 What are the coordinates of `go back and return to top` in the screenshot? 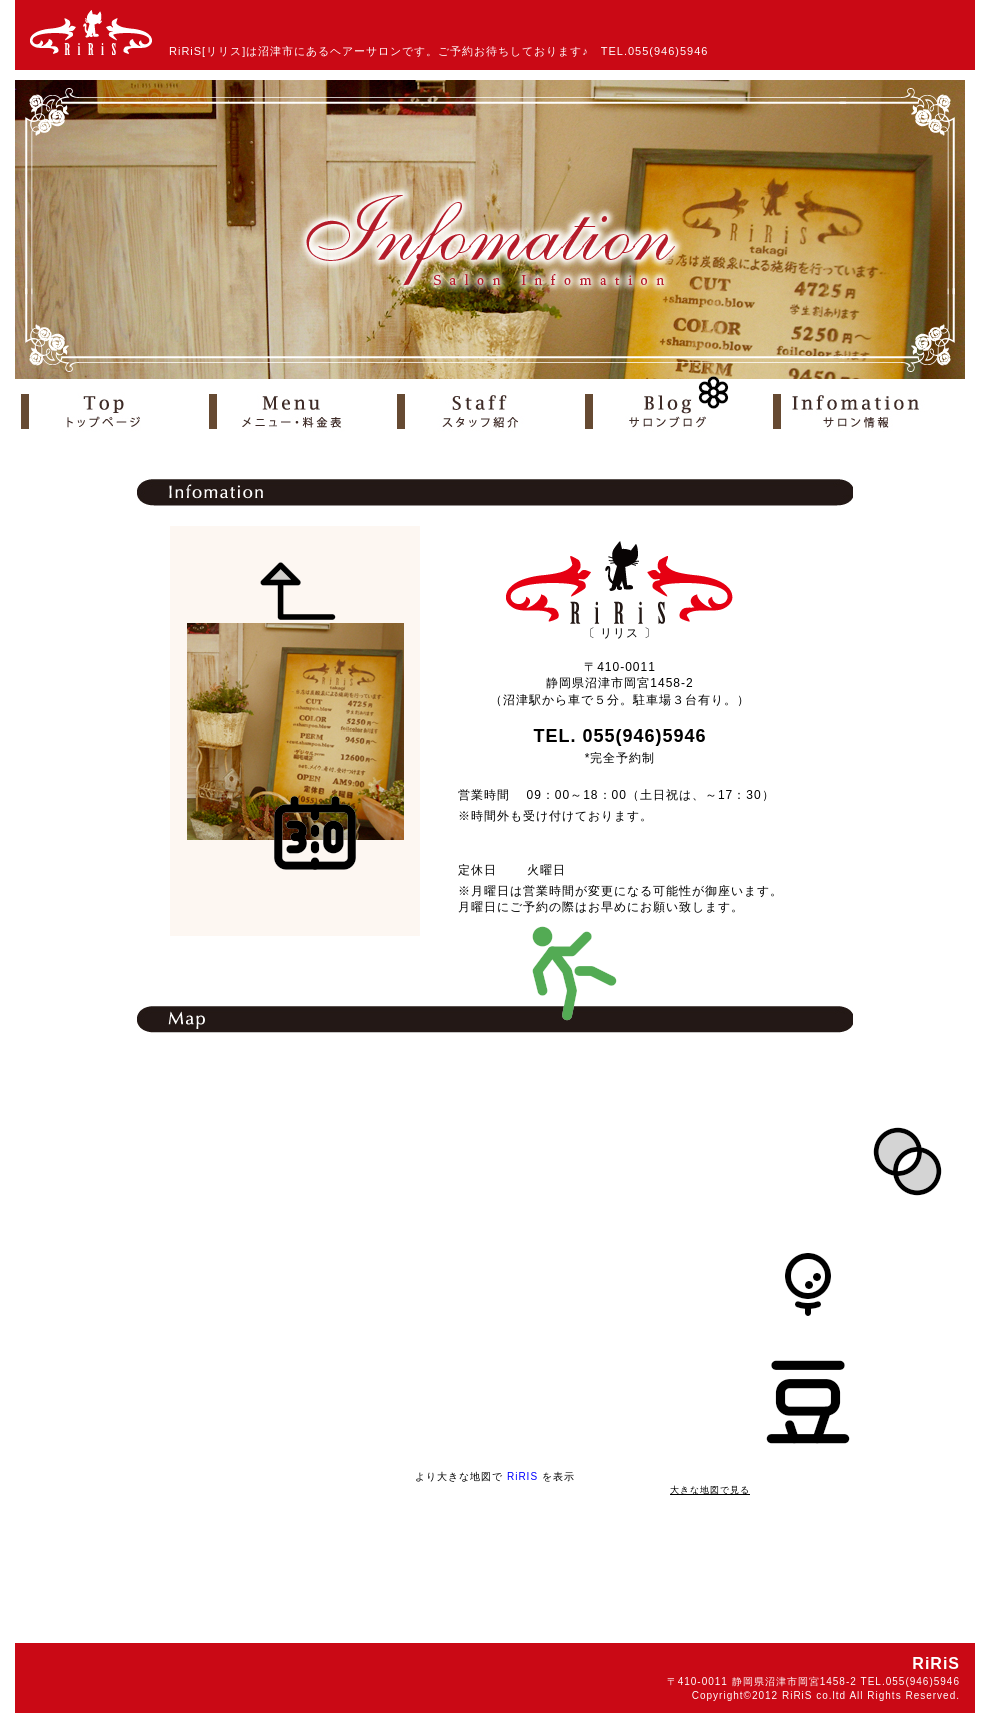 It's located at (295, 594).